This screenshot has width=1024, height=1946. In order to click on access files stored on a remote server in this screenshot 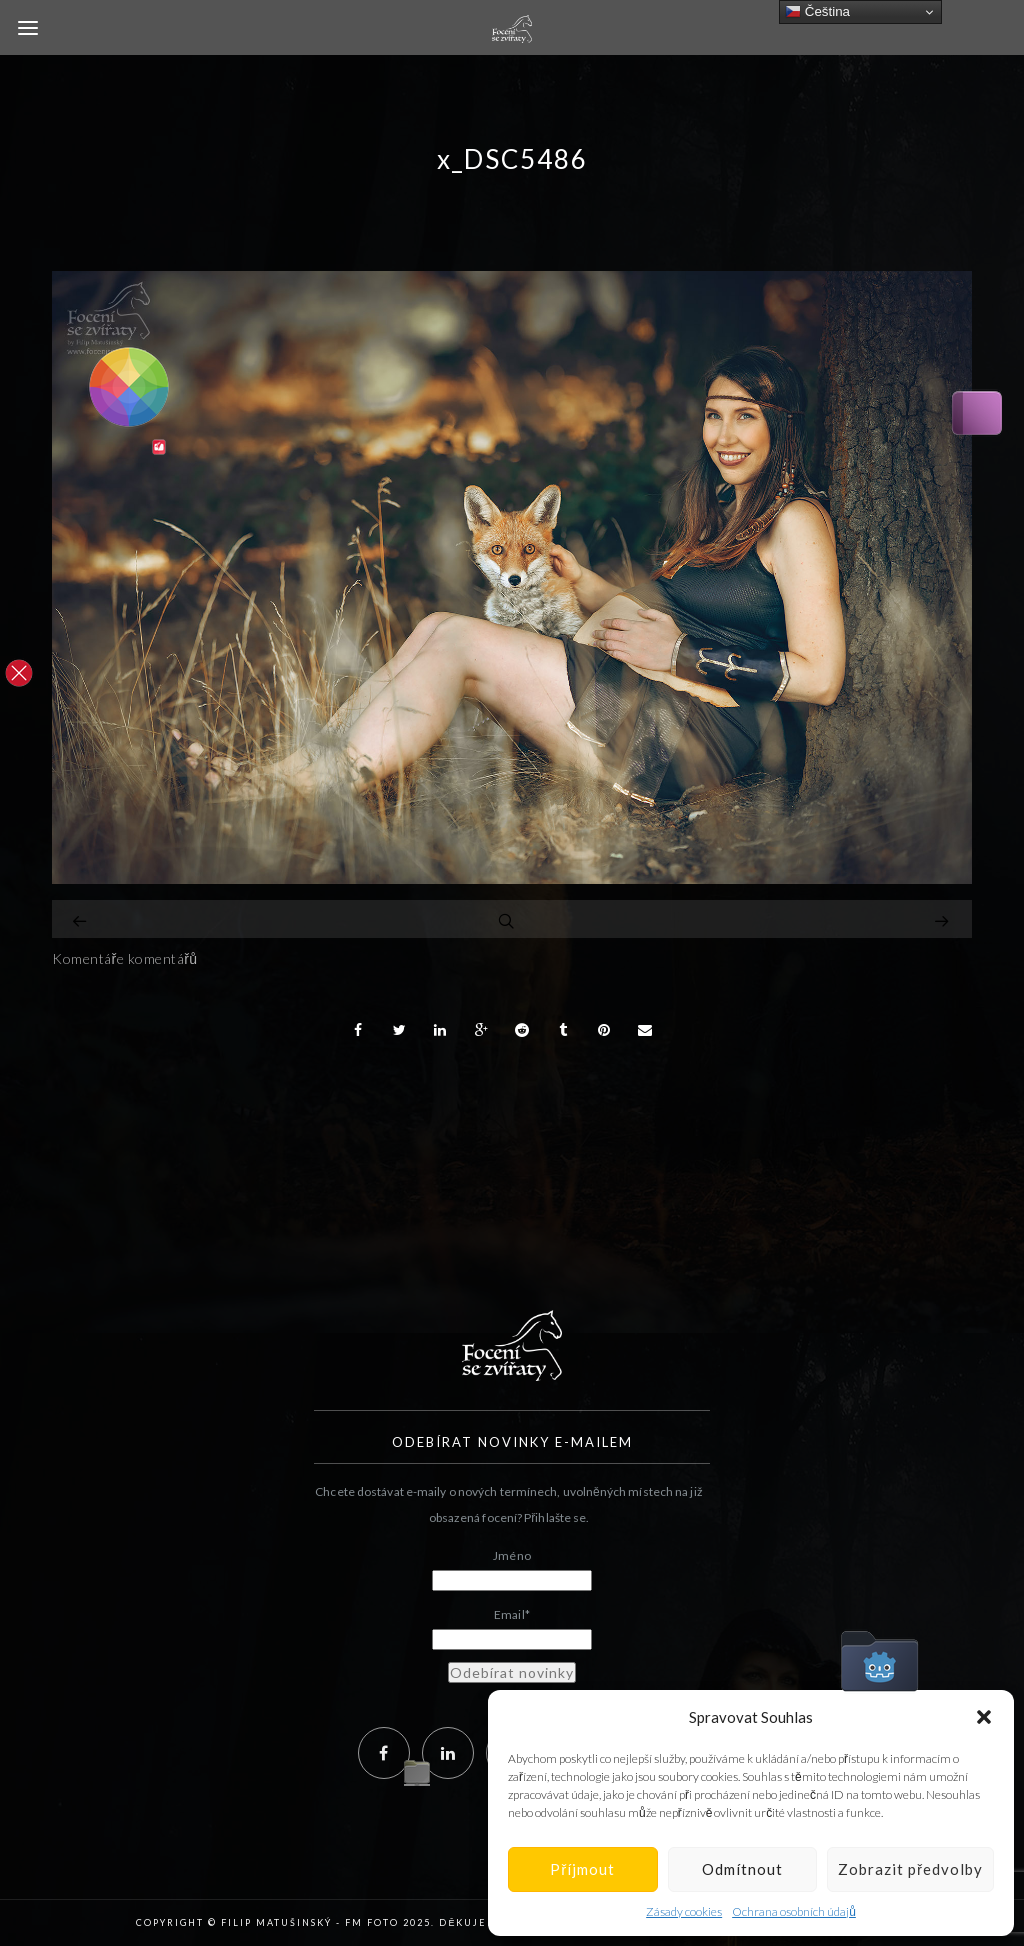, I will do `click(417, 1773)`.